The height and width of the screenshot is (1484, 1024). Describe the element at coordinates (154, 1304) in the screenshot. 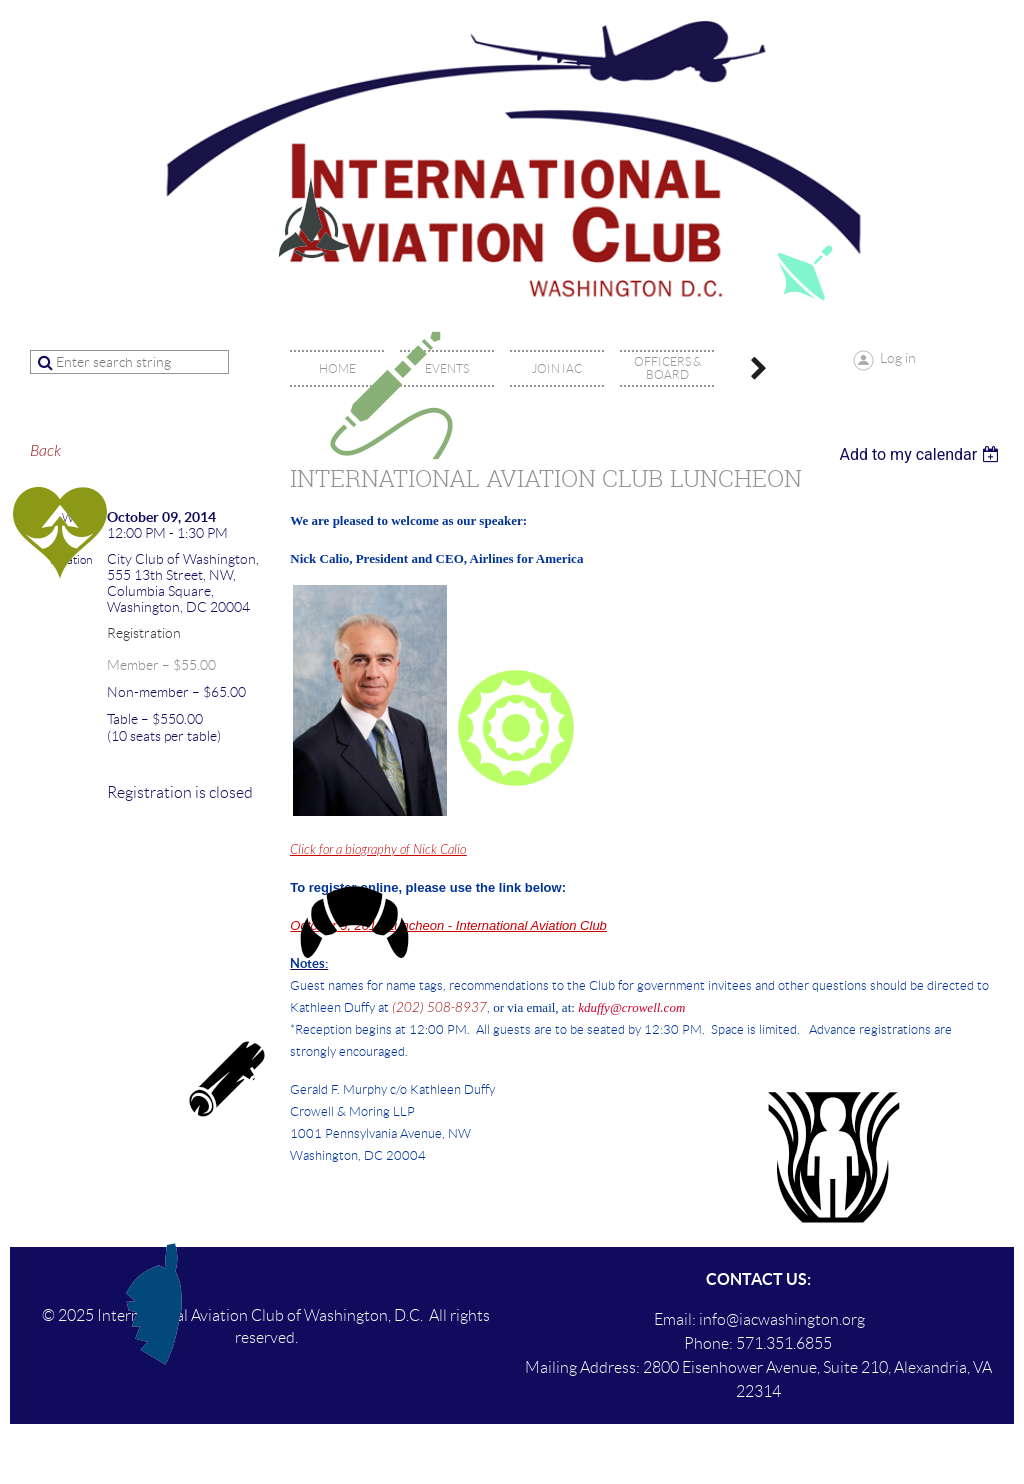

I see `represents Corsica region or Corsican-related content` at that location.